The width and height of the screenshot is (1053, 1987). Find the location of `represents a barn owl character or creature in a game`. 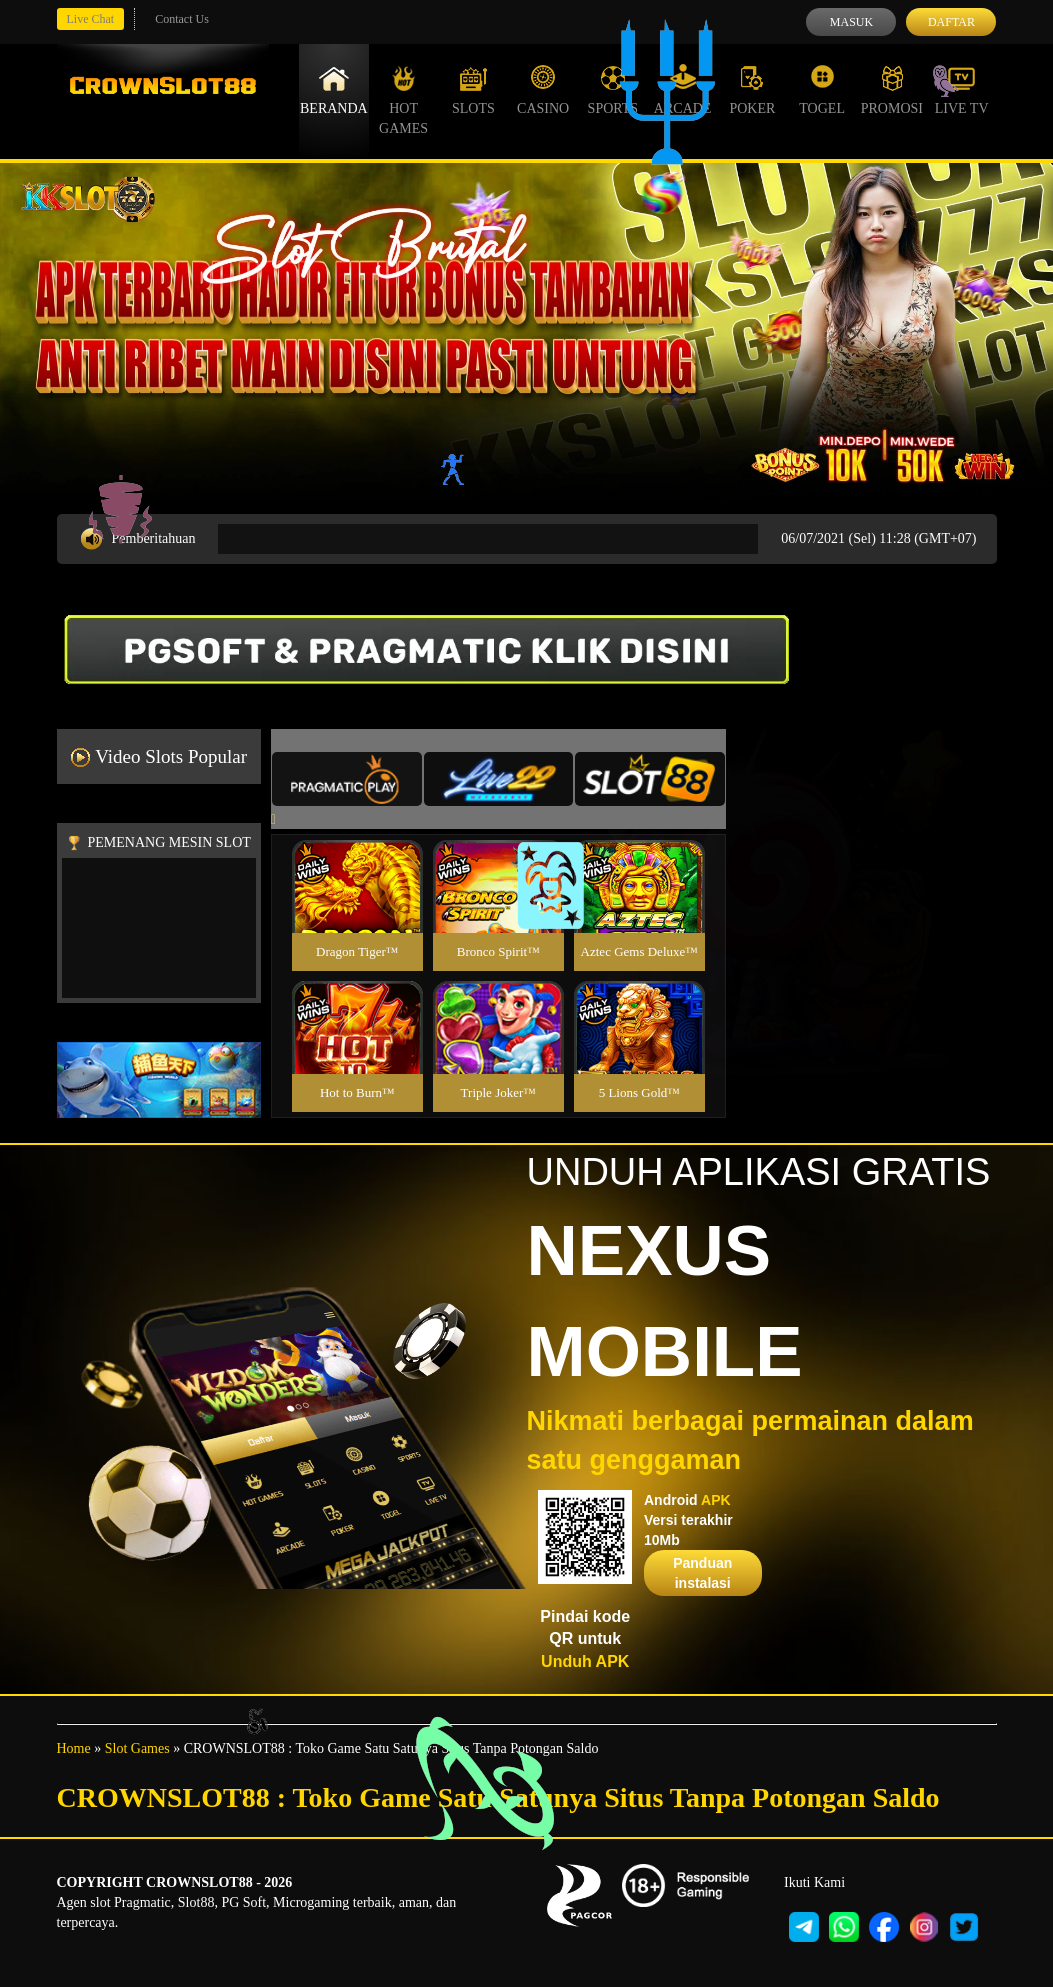

represents a barn owl character or creature in a game is located at coordinates (946, 81).